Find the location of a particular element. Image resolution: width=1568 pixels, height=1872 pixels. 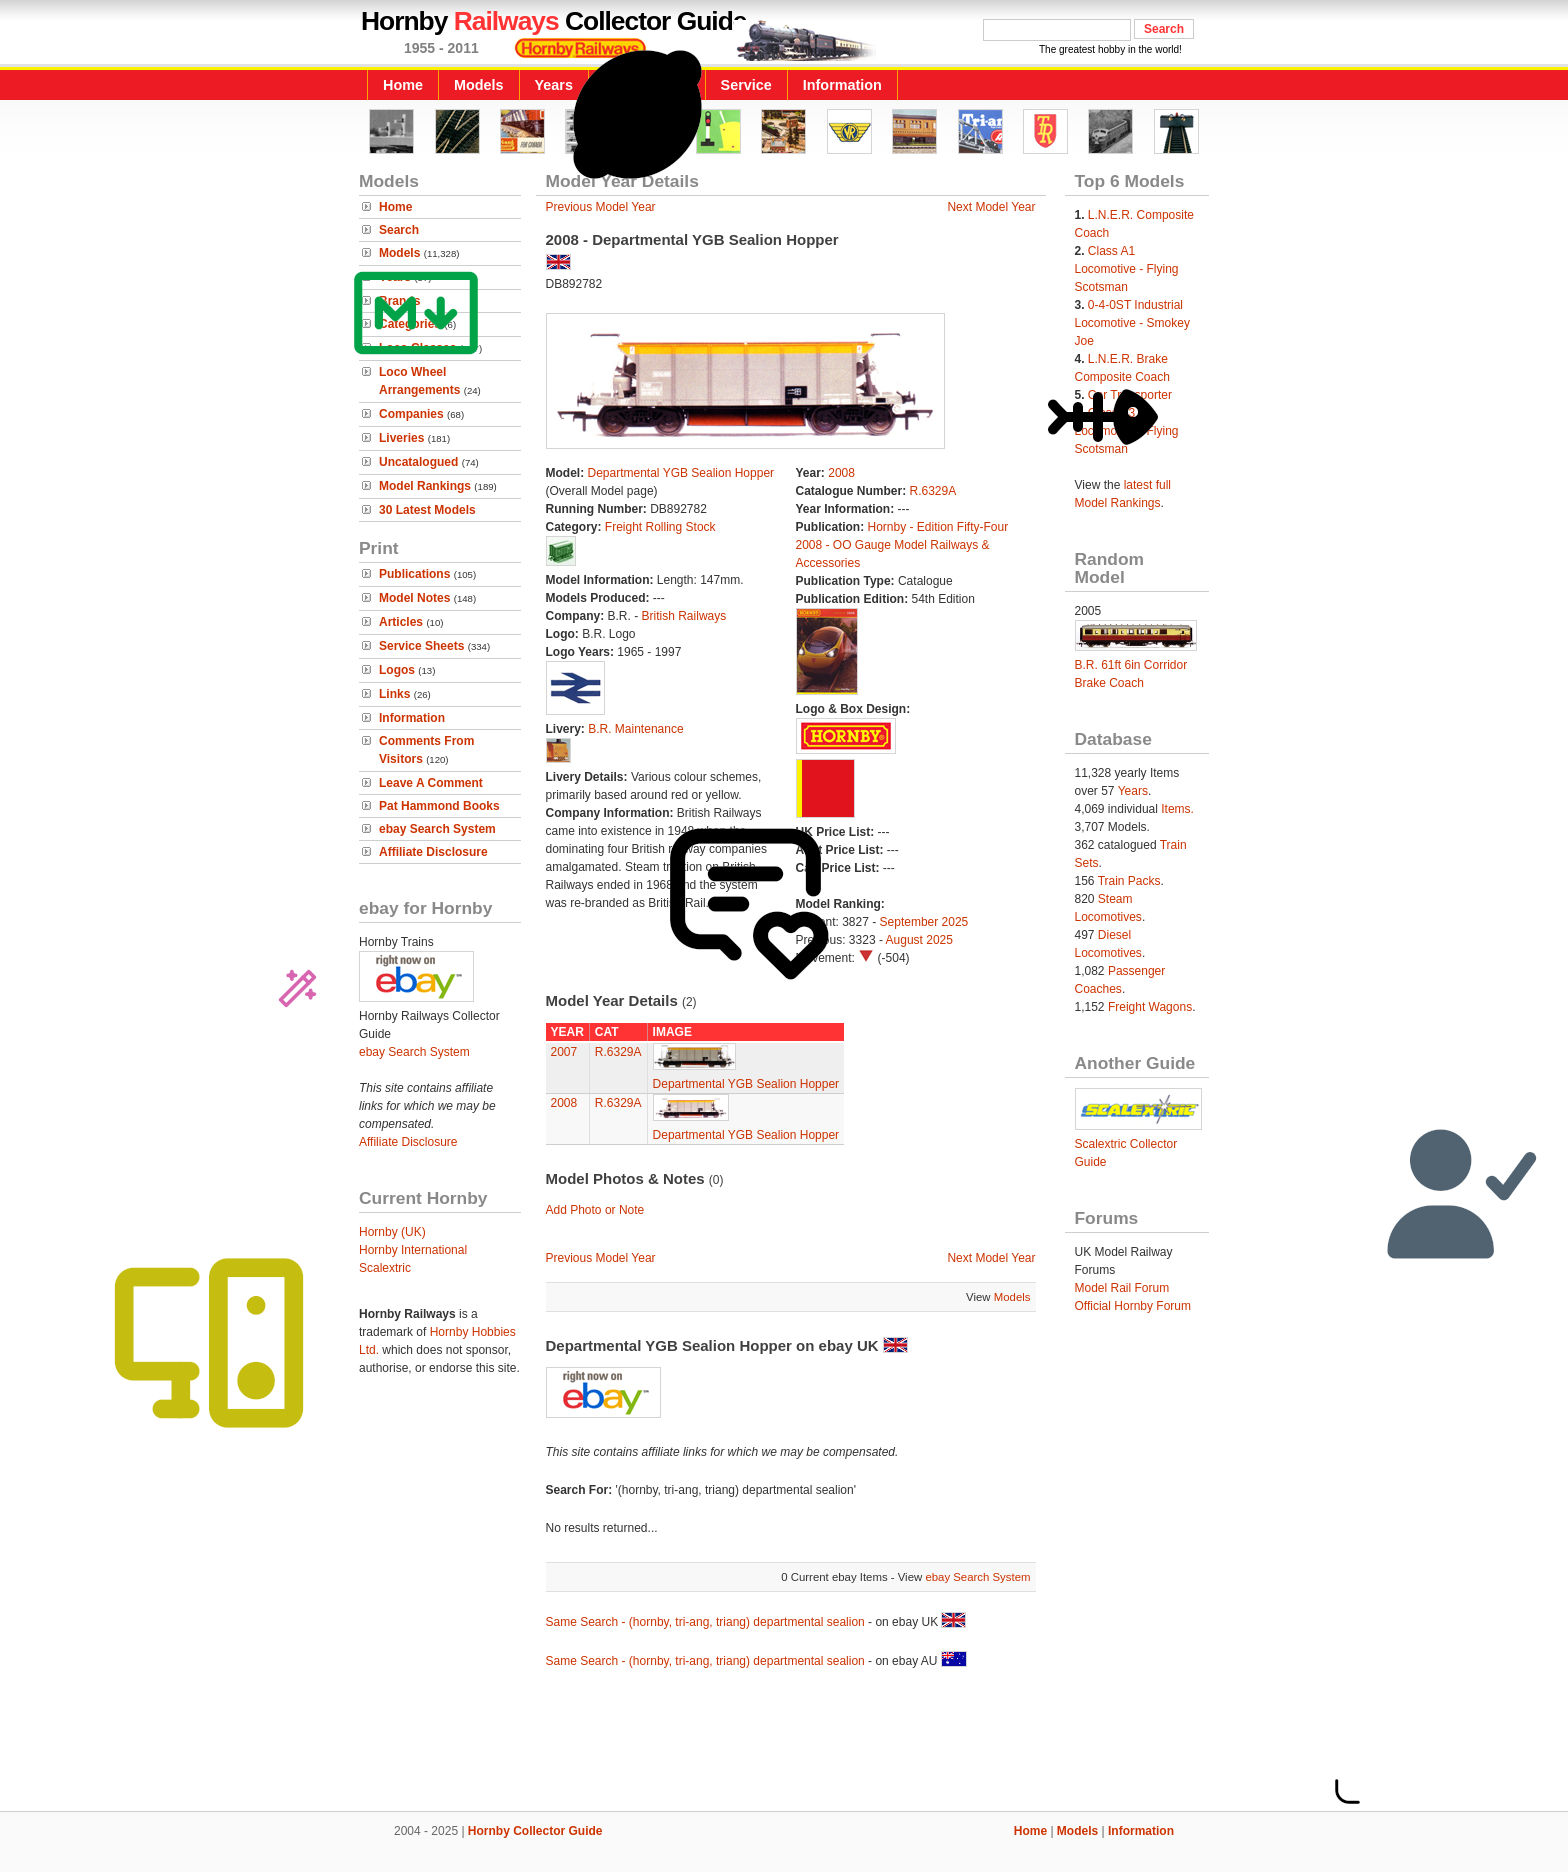

view connected devices is located at coordinates (209, 1343).